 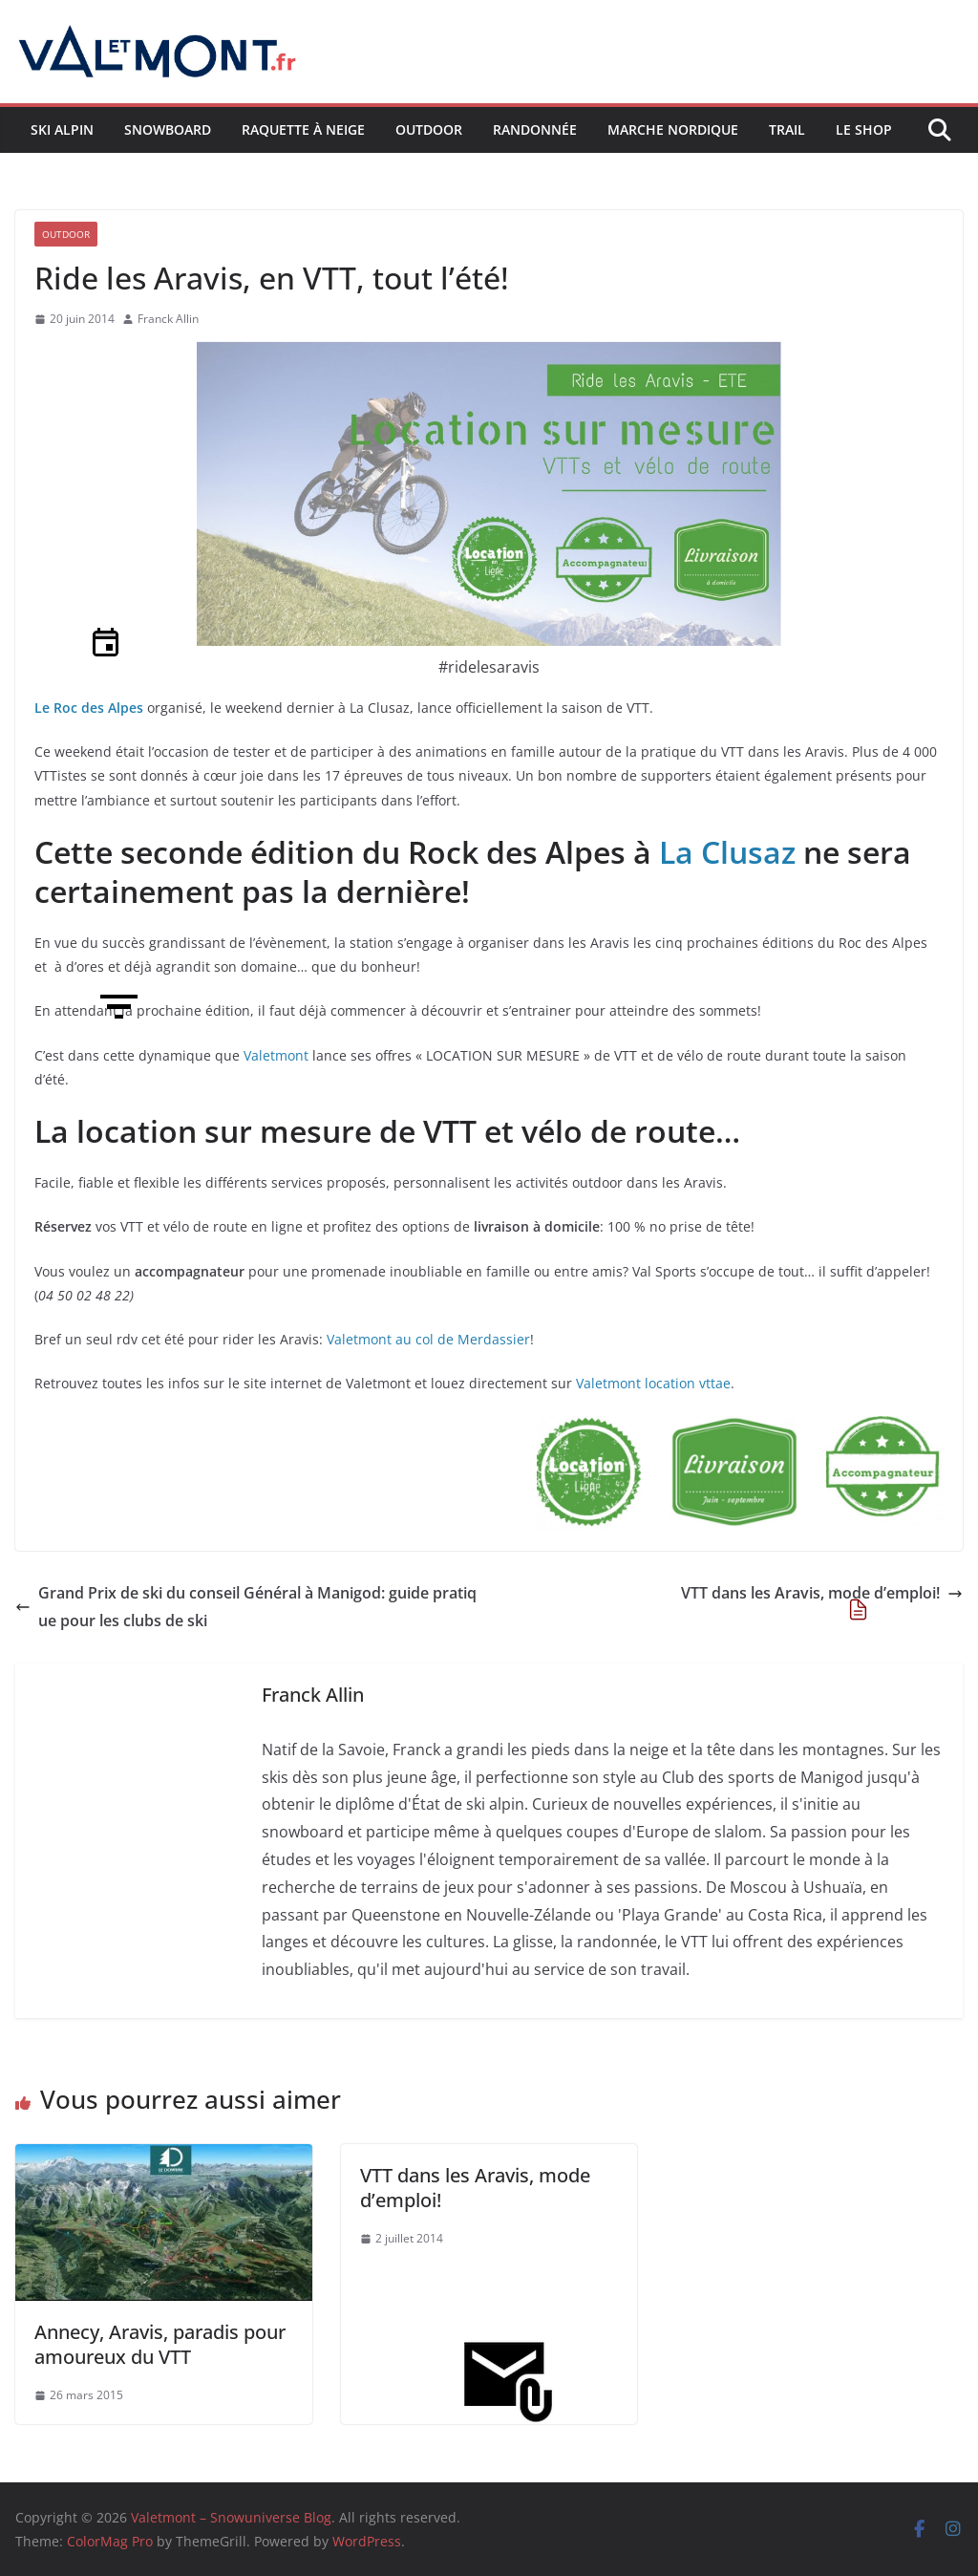 I want to click on add an event to your calendar, so click(x=105, y=643).